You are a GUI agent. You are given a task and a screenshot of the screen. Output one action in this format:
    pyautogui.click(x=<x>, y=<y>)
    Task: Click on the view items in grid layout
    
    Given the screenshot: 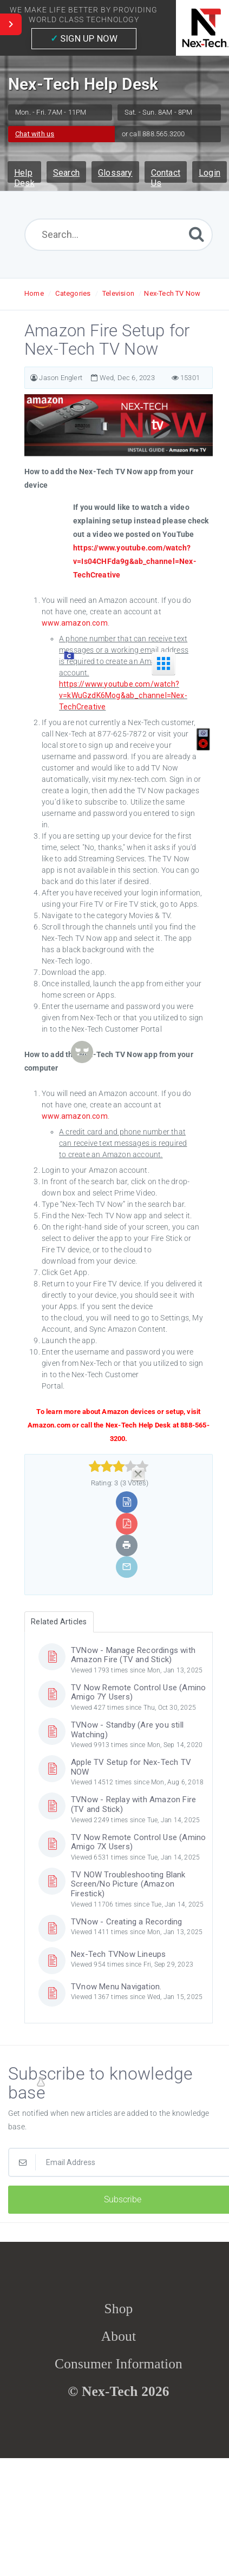 What is the action you would take?
    pyautogui.click(x=163, y=663)
    